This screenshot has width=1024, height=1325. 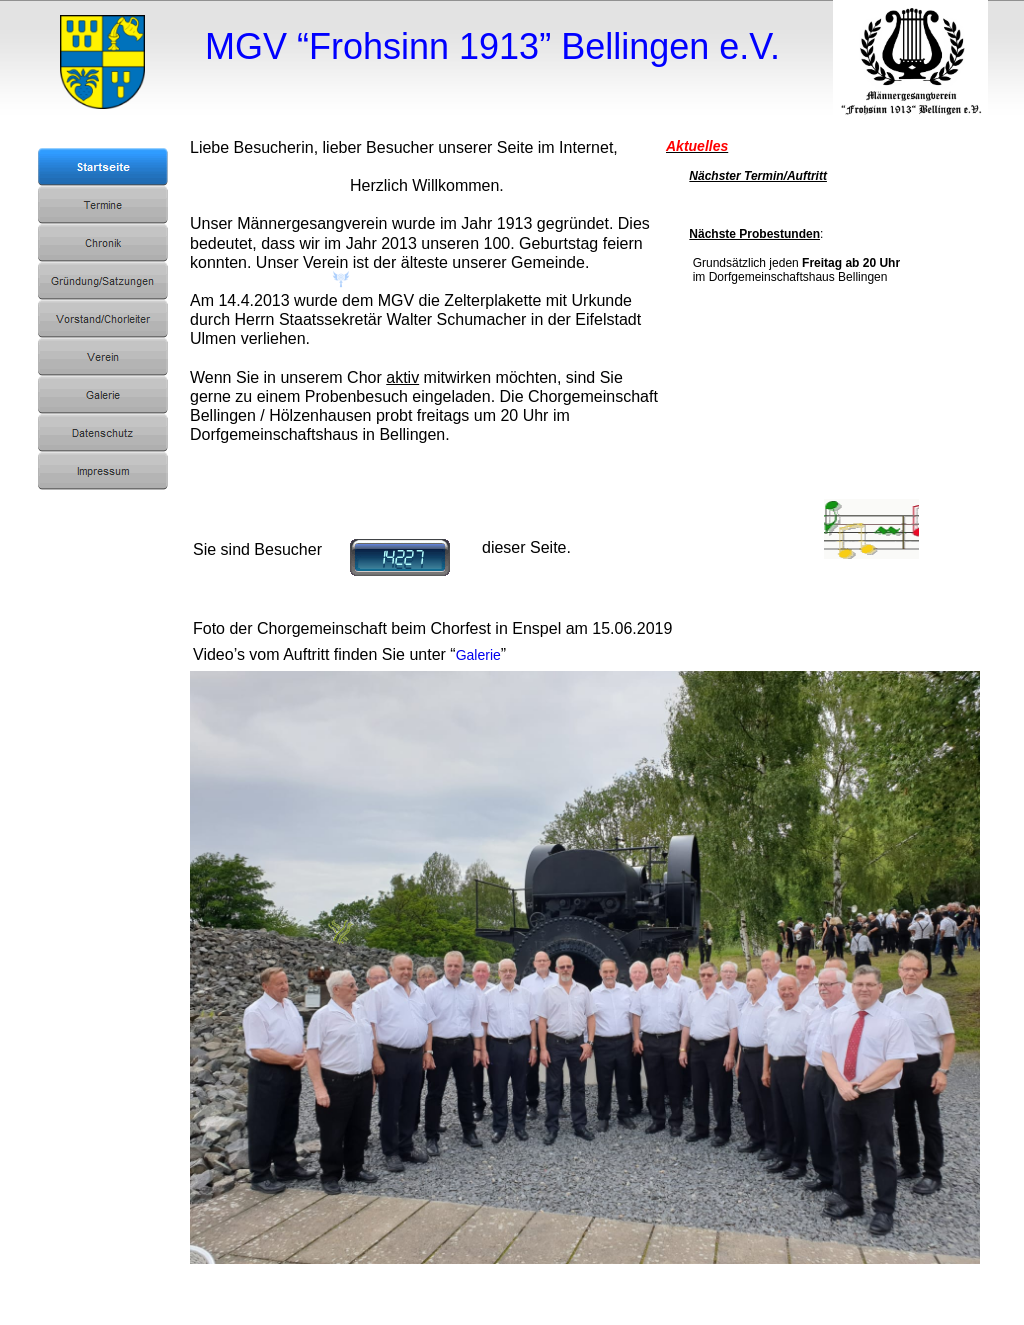 I want to click on food item indicator in a cooking or recipe game, so click(x=341, y=932).